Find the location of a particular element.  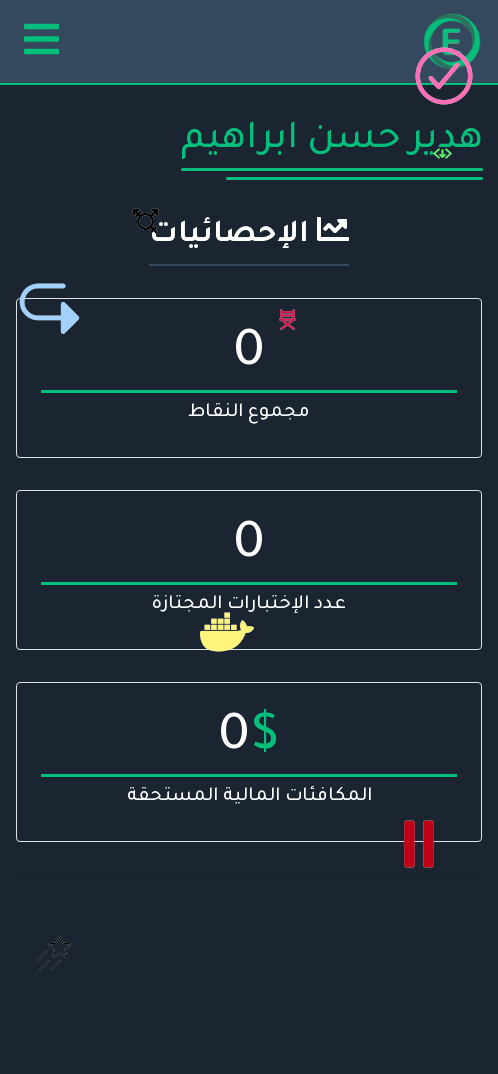

pause media playback is located at coordinates (419, 844).